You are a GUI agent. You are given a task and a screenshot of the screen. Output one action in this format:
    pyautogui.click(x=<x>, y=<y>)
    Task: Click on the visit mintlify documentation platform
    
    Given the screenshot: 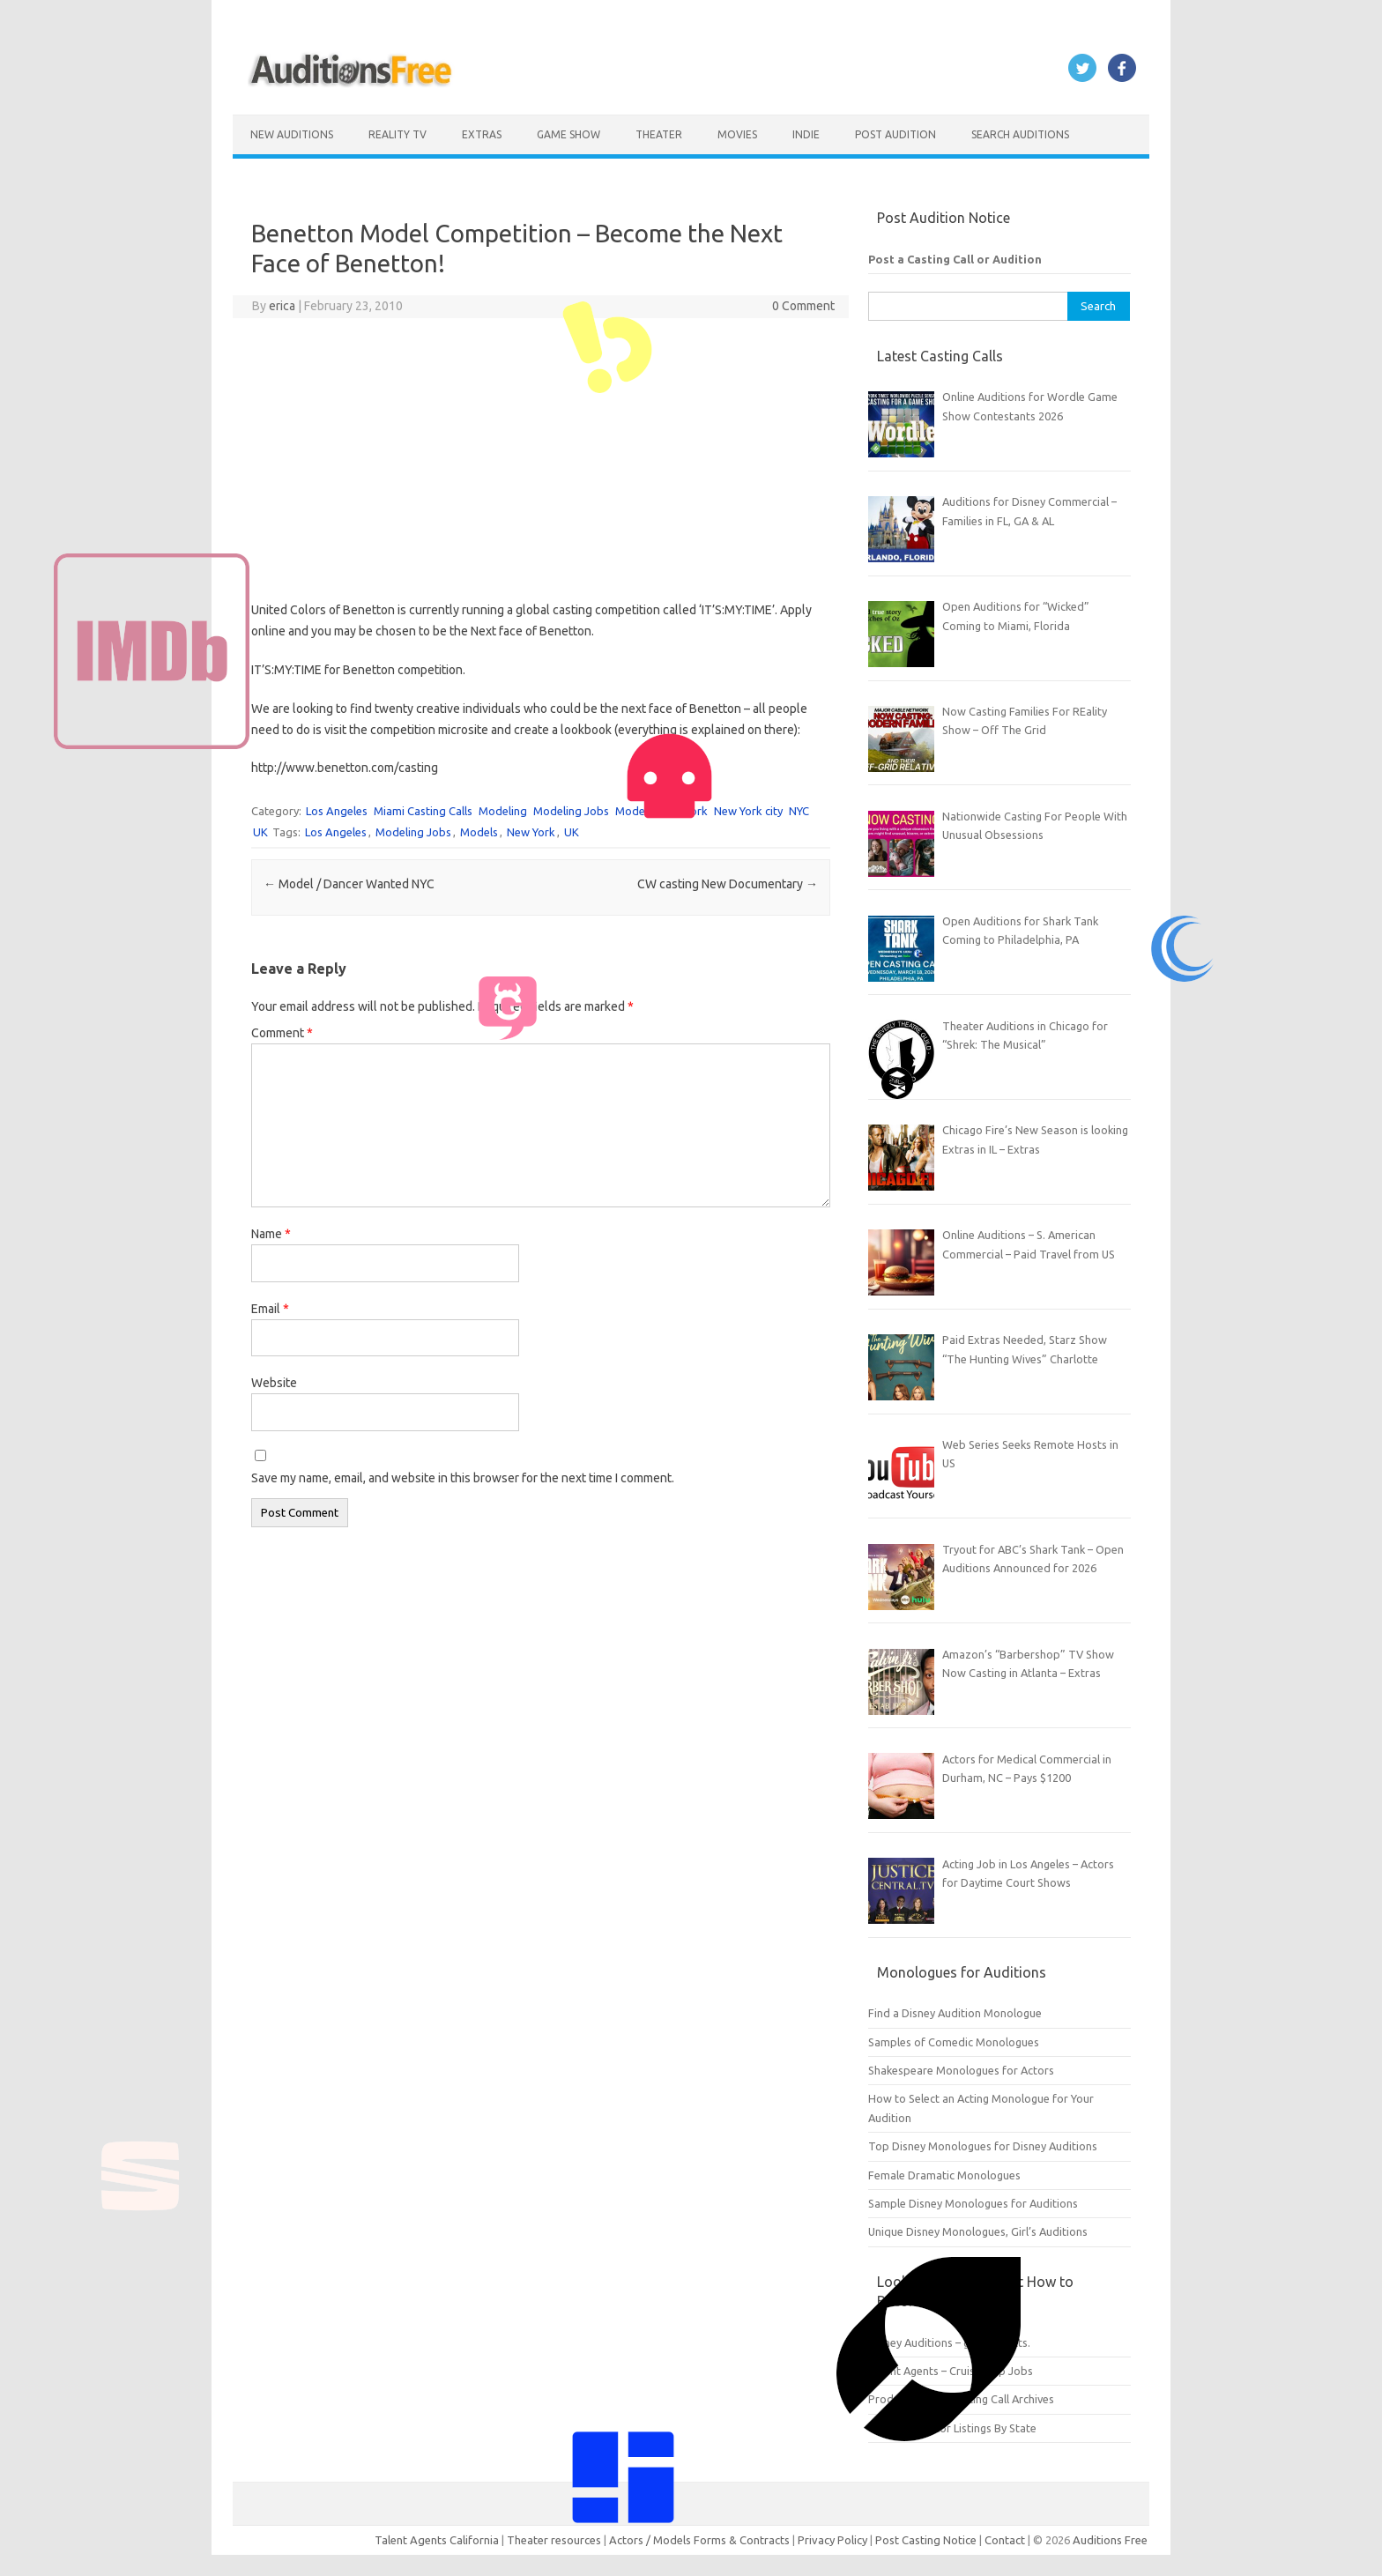 What is the action you would take?
    pyautogui.click(x=928, y=2349)
    